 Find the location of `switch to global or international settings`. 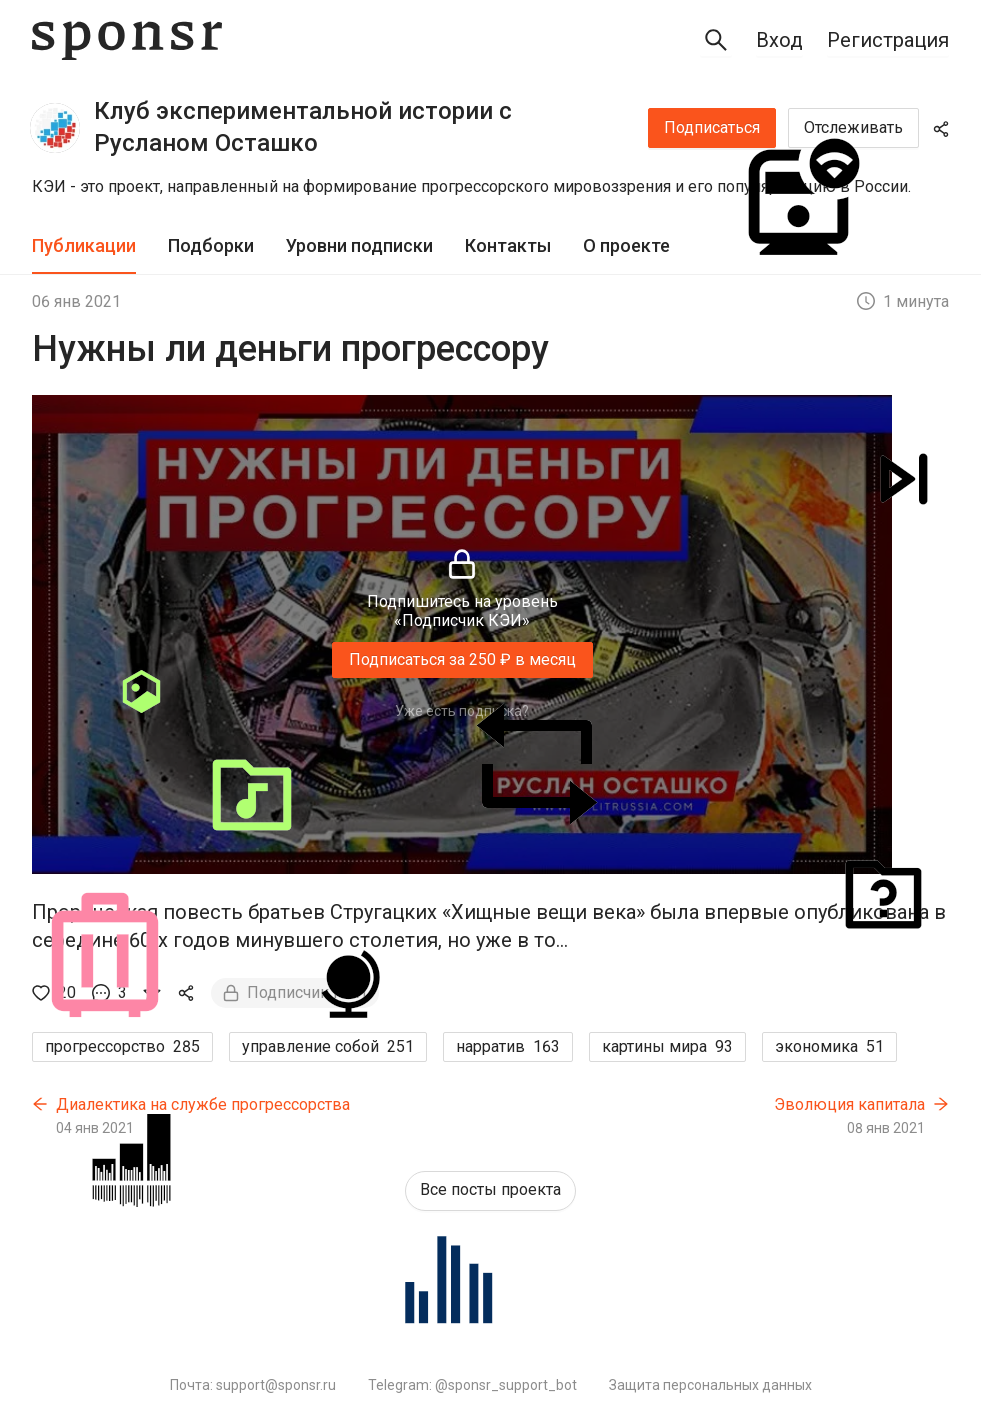

switch to global or international settings is located at coordinates (348, 983).